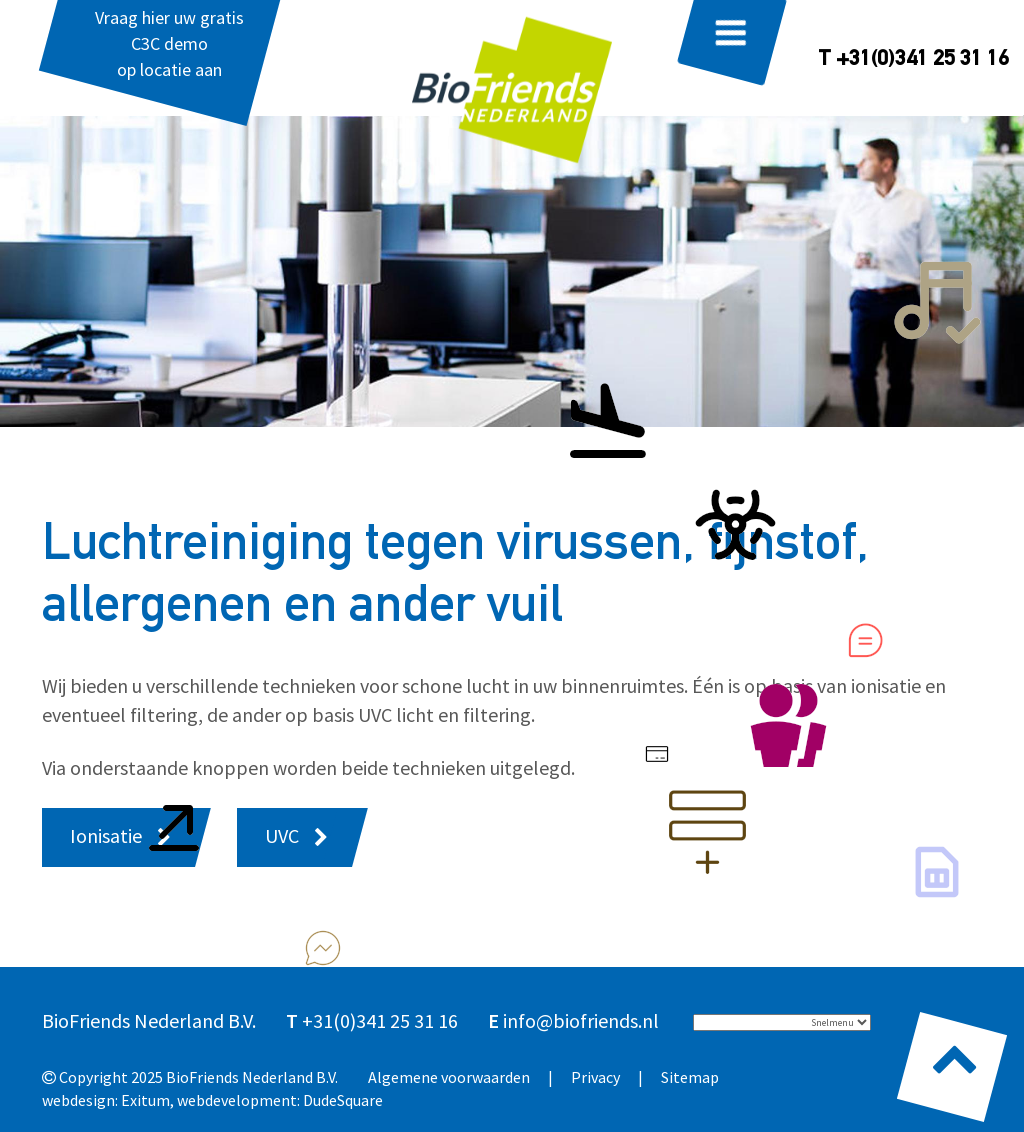 This screenshot has height=1132, width=1024. I want to click on view group members or team, so click(788, 725).